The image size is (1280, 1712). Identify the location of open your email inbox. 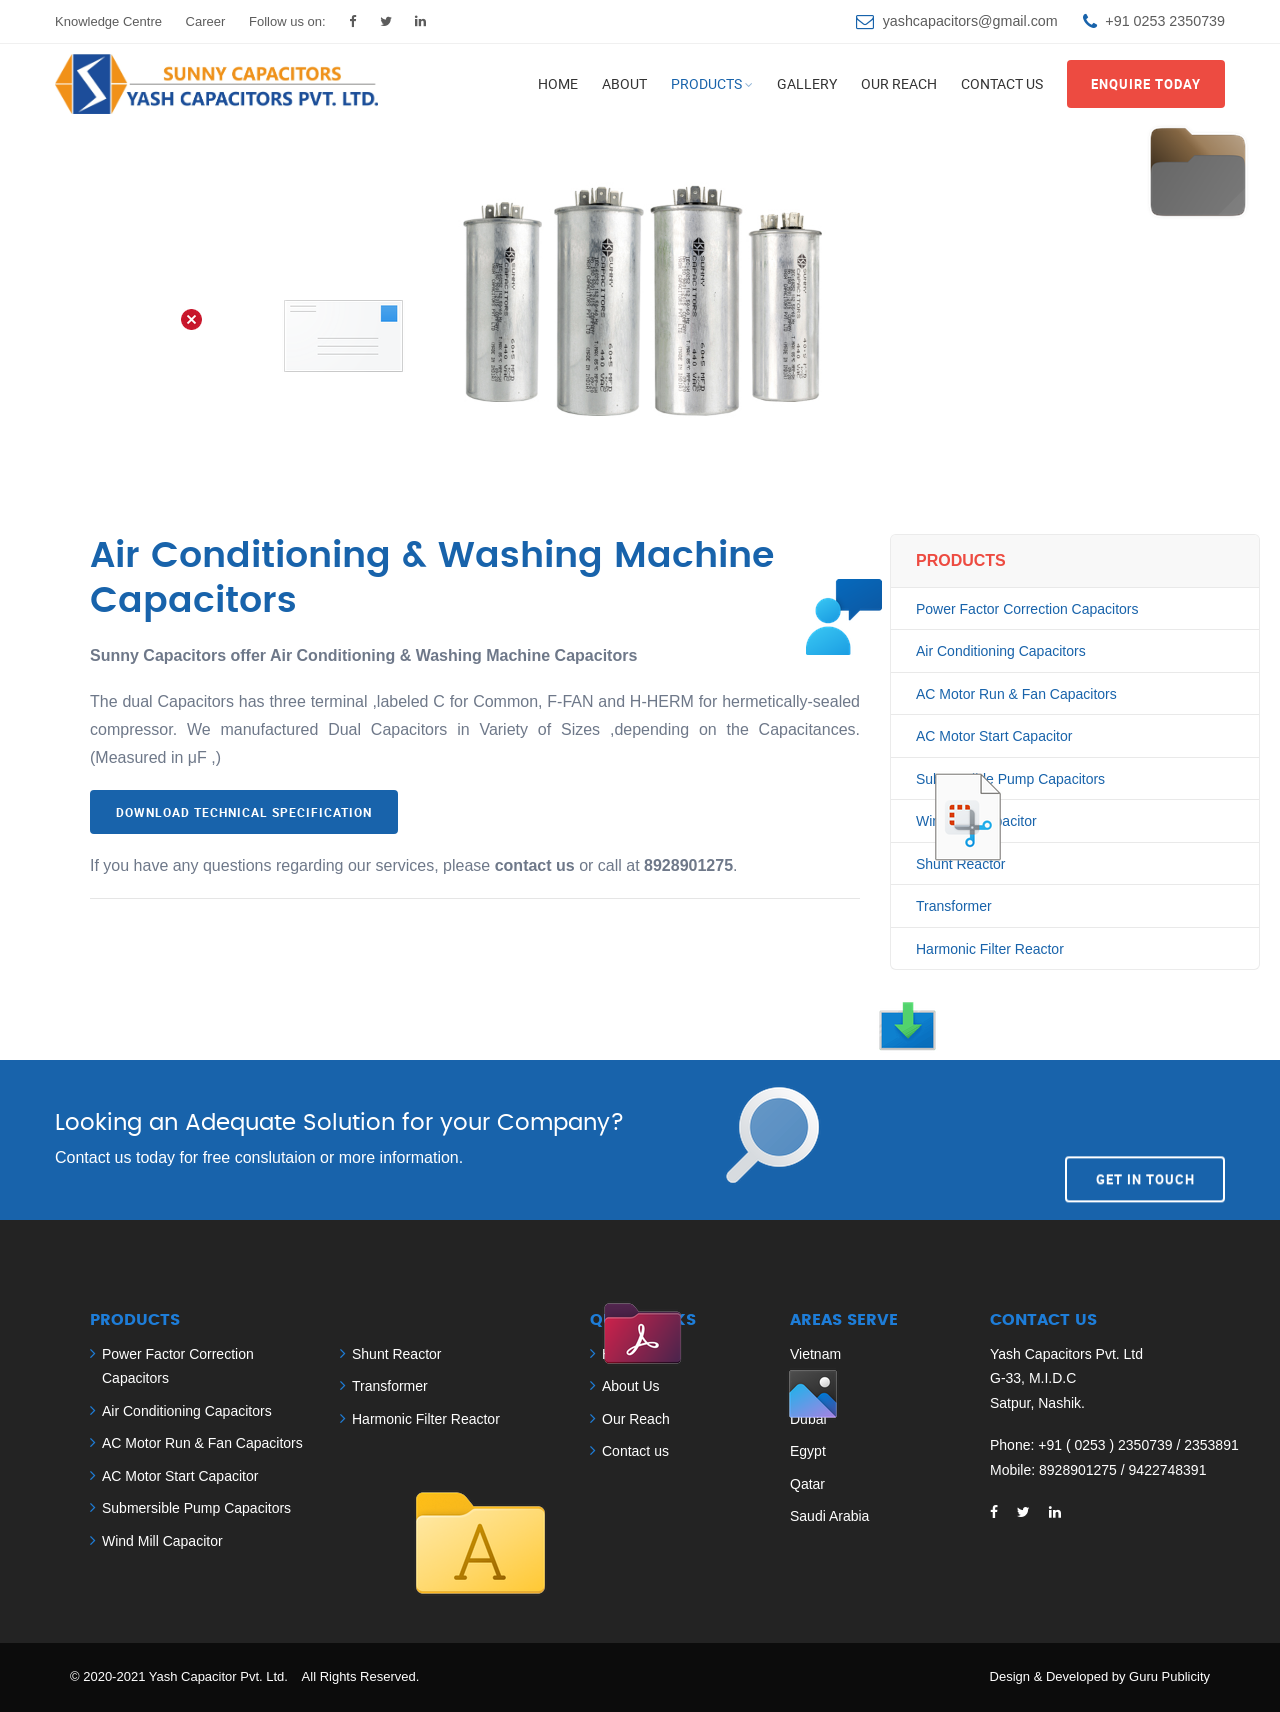
(343, 336).